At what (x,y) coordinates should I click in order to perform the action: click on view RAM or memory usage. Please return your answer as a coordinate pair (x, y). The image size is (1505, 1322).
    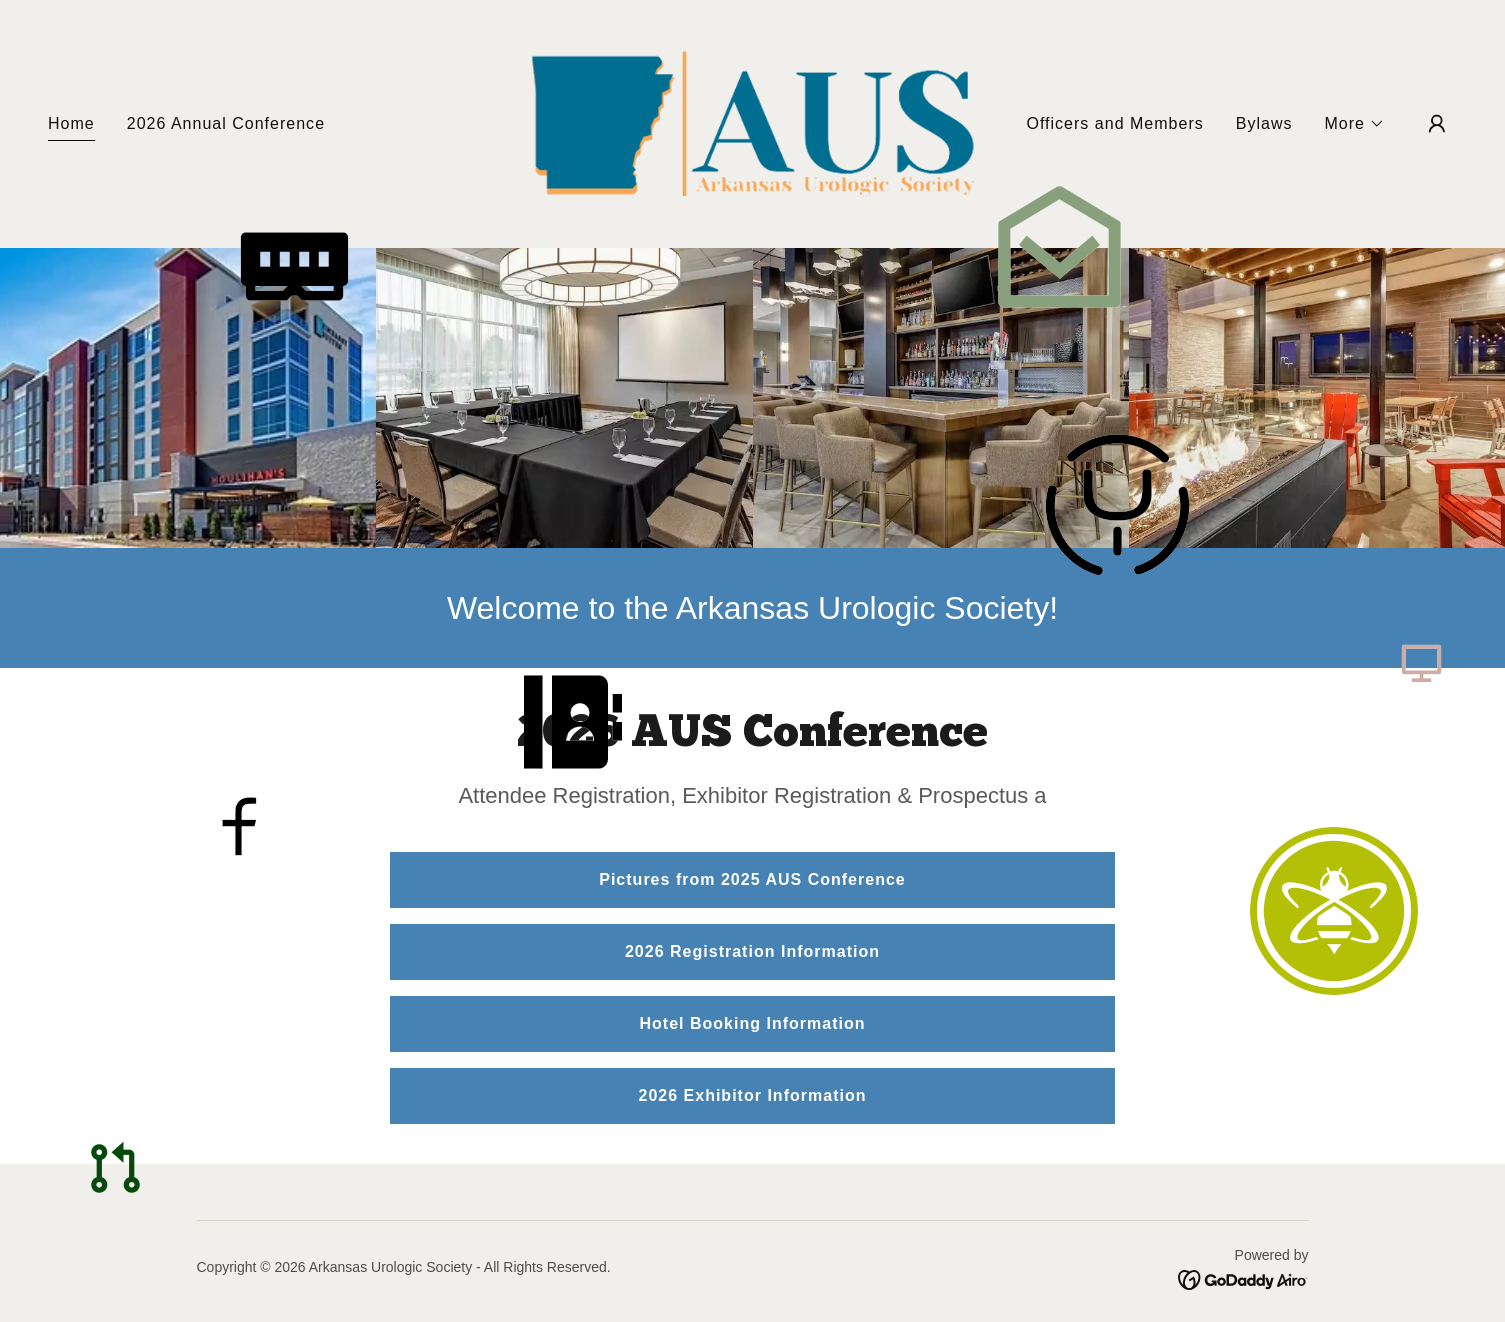
    Looking at the image, I should click on (294, 266).